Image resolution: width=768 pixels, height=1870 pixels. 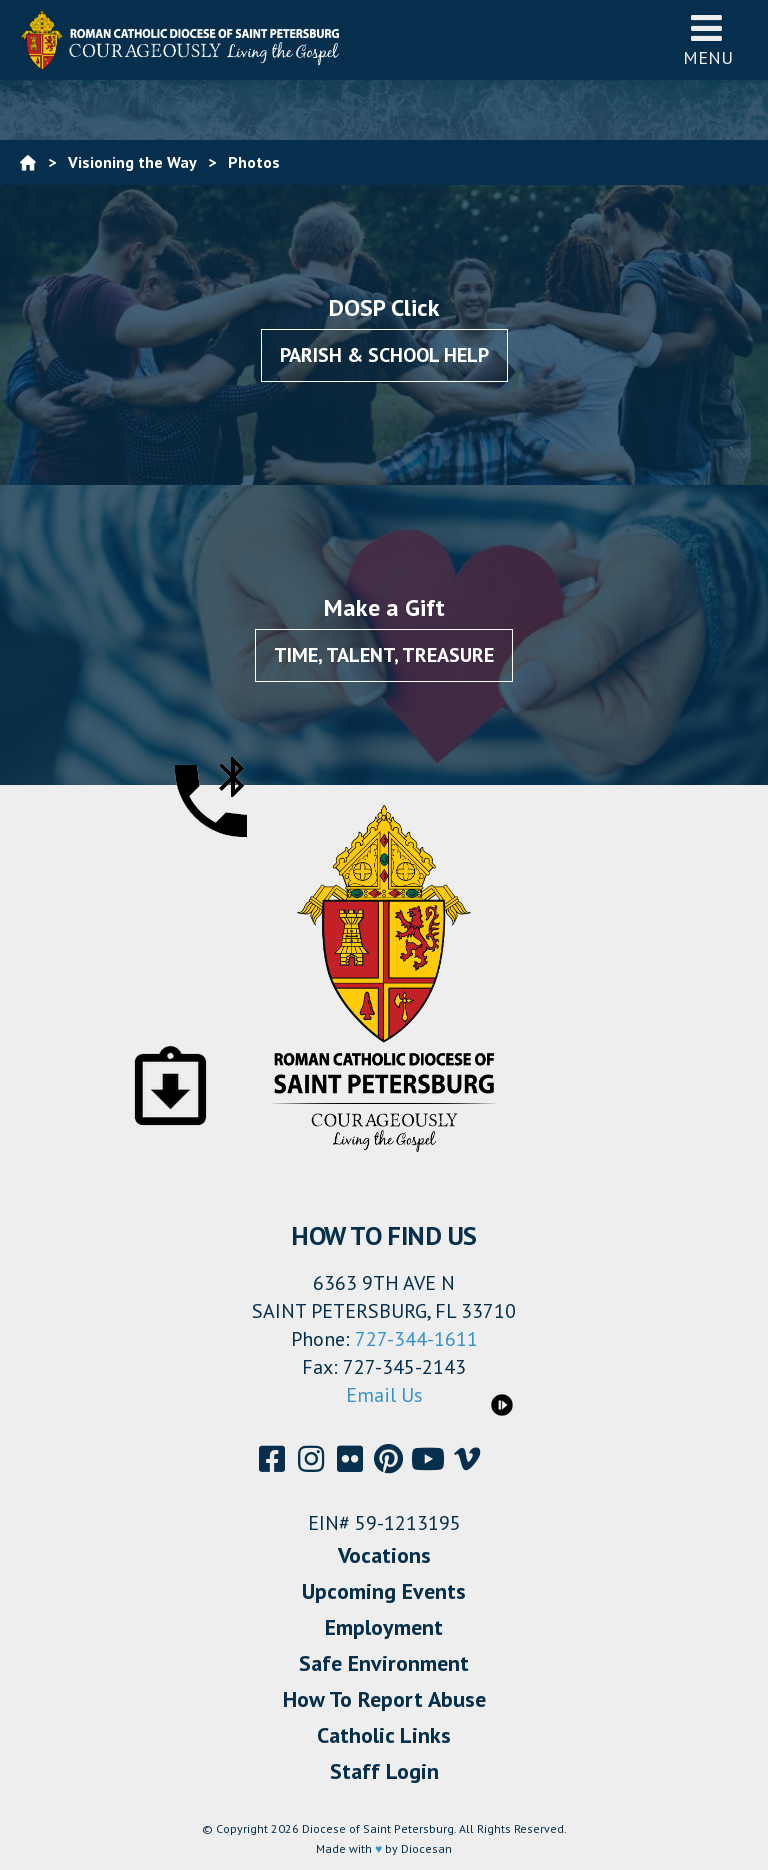 What do you see at coordinates (170, 1089) in the screenshot?
I see `download or receive an assignment` at bounding box center [170, 1089].